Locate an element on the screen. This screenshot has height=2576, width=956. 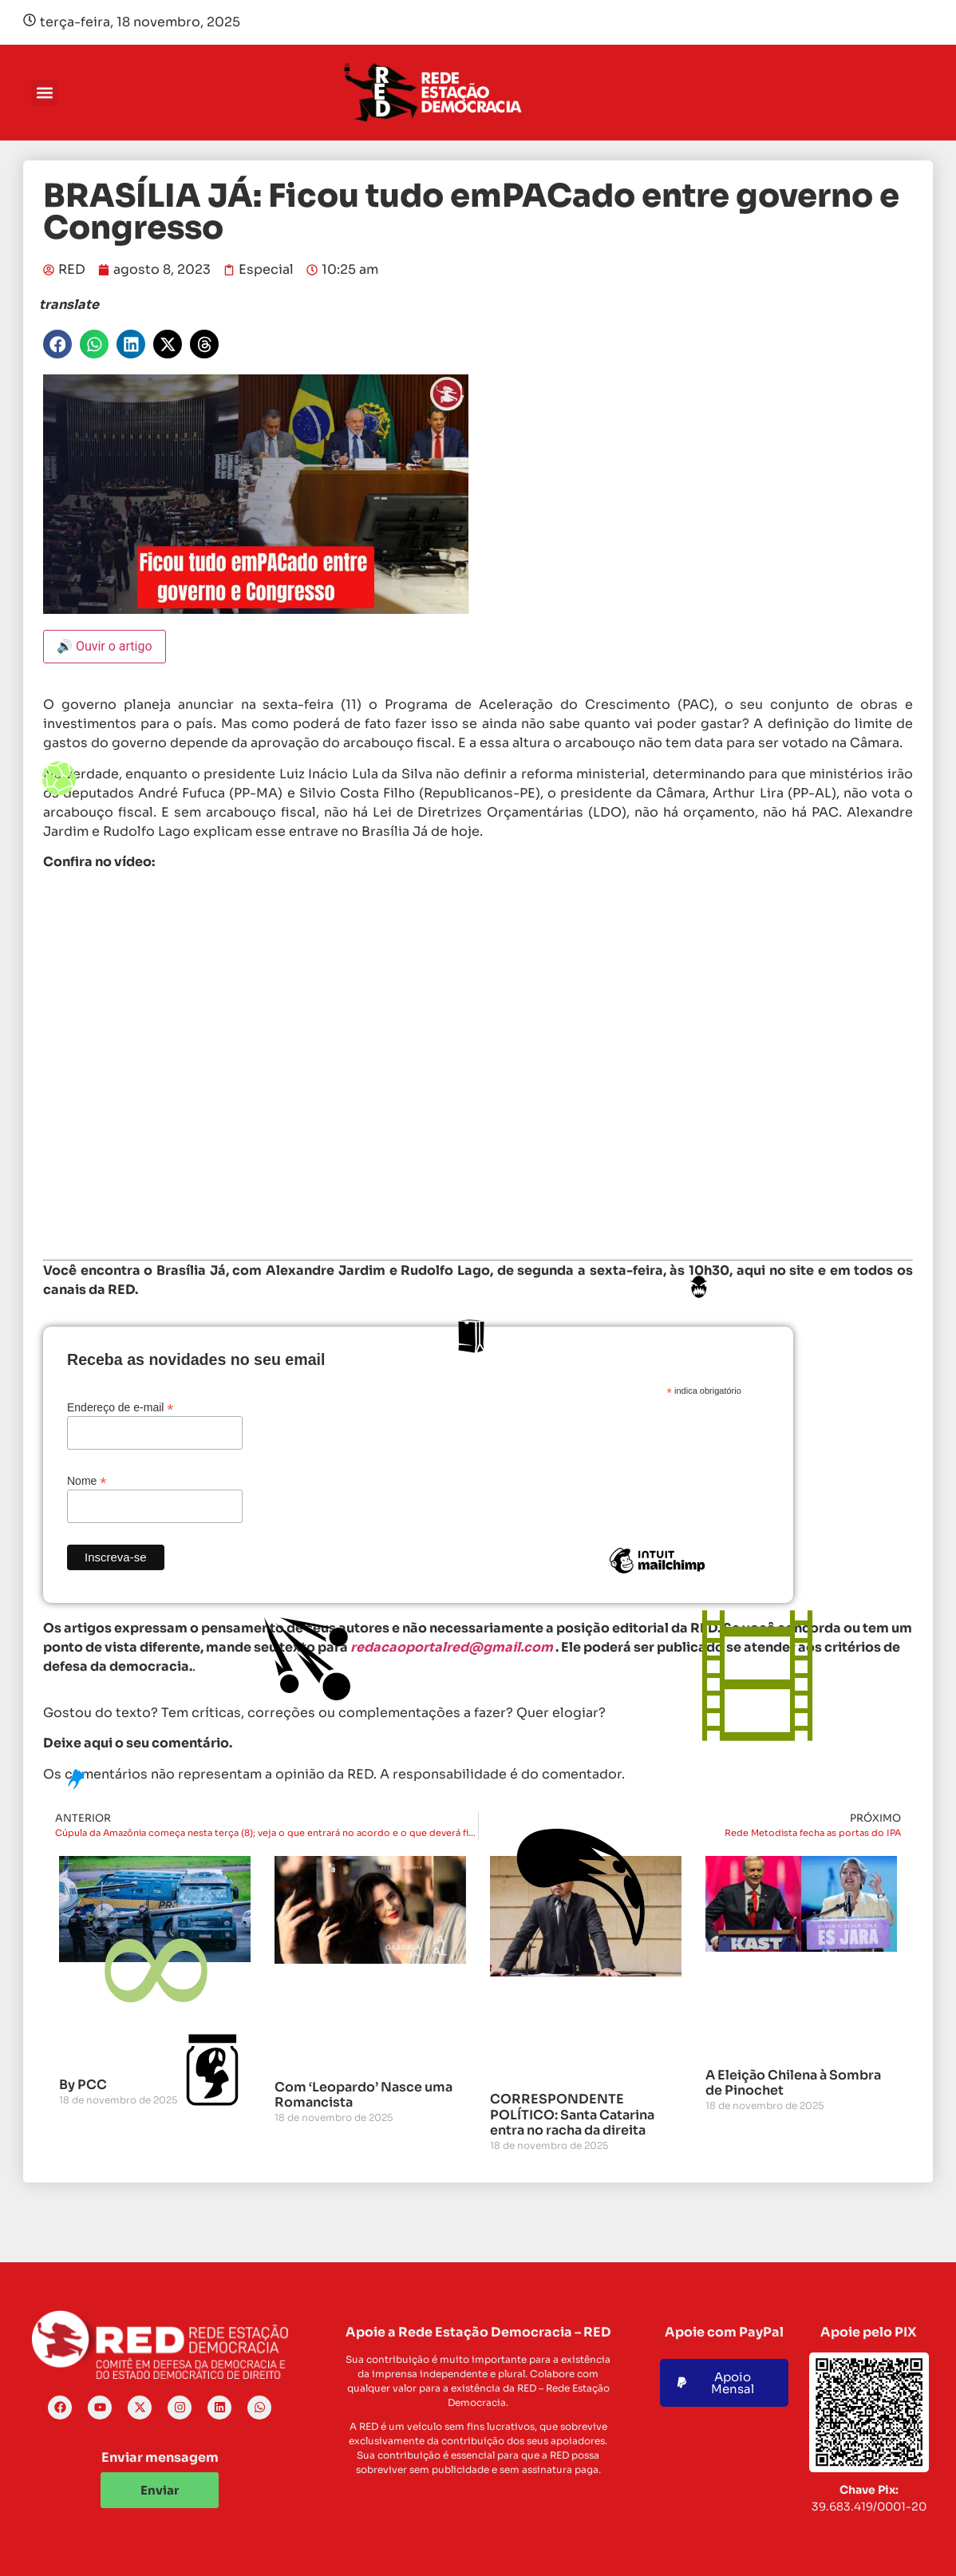
select lizardman character or race is located at coordinates (699, 1287).